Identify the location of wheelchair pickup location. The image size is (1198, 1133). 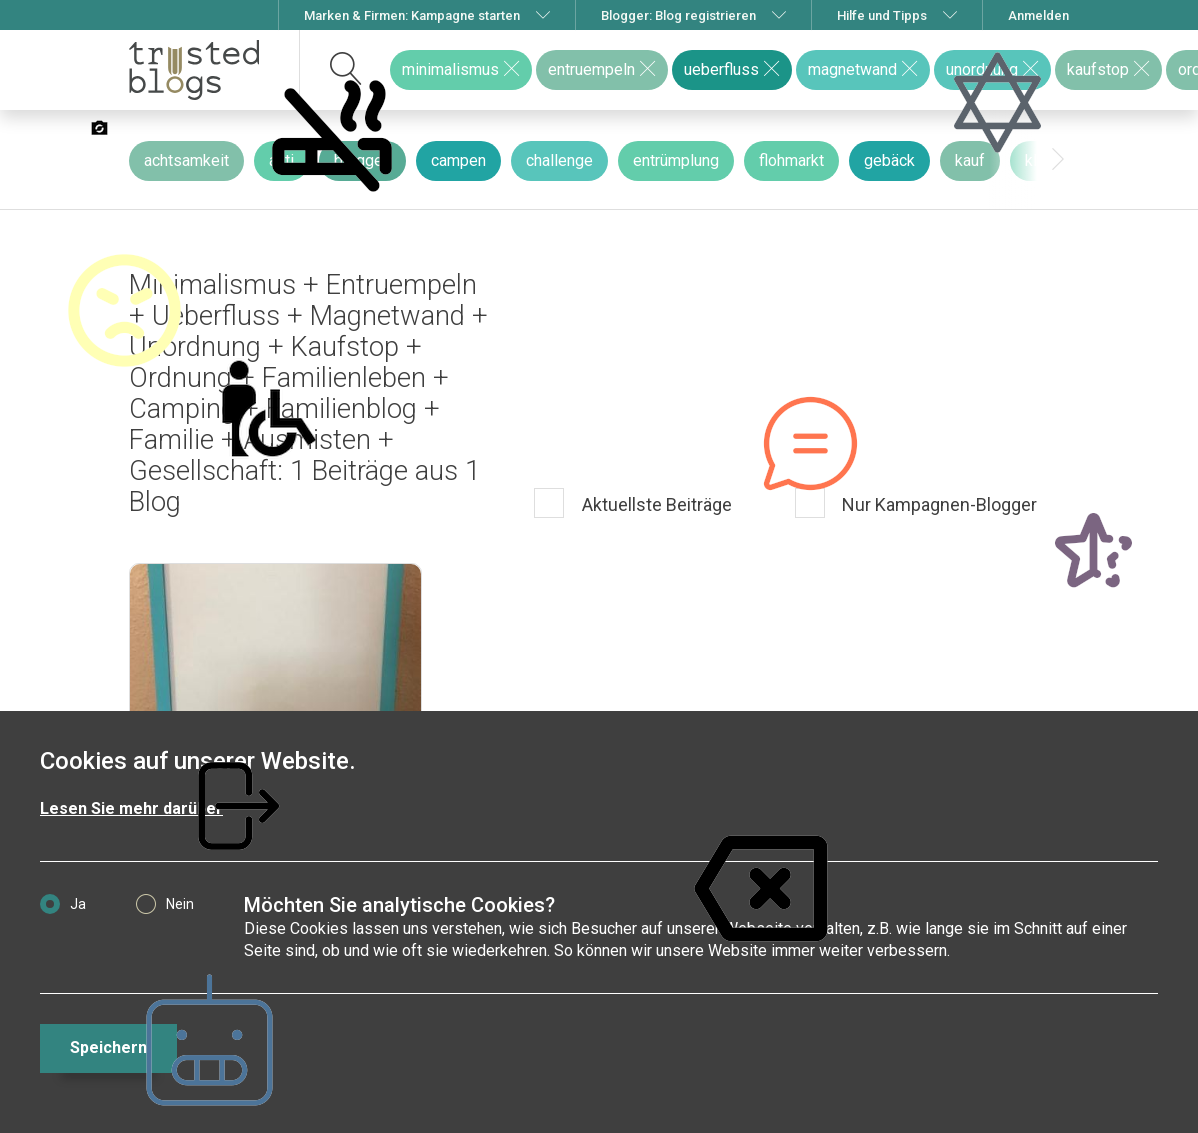
(265, 408).